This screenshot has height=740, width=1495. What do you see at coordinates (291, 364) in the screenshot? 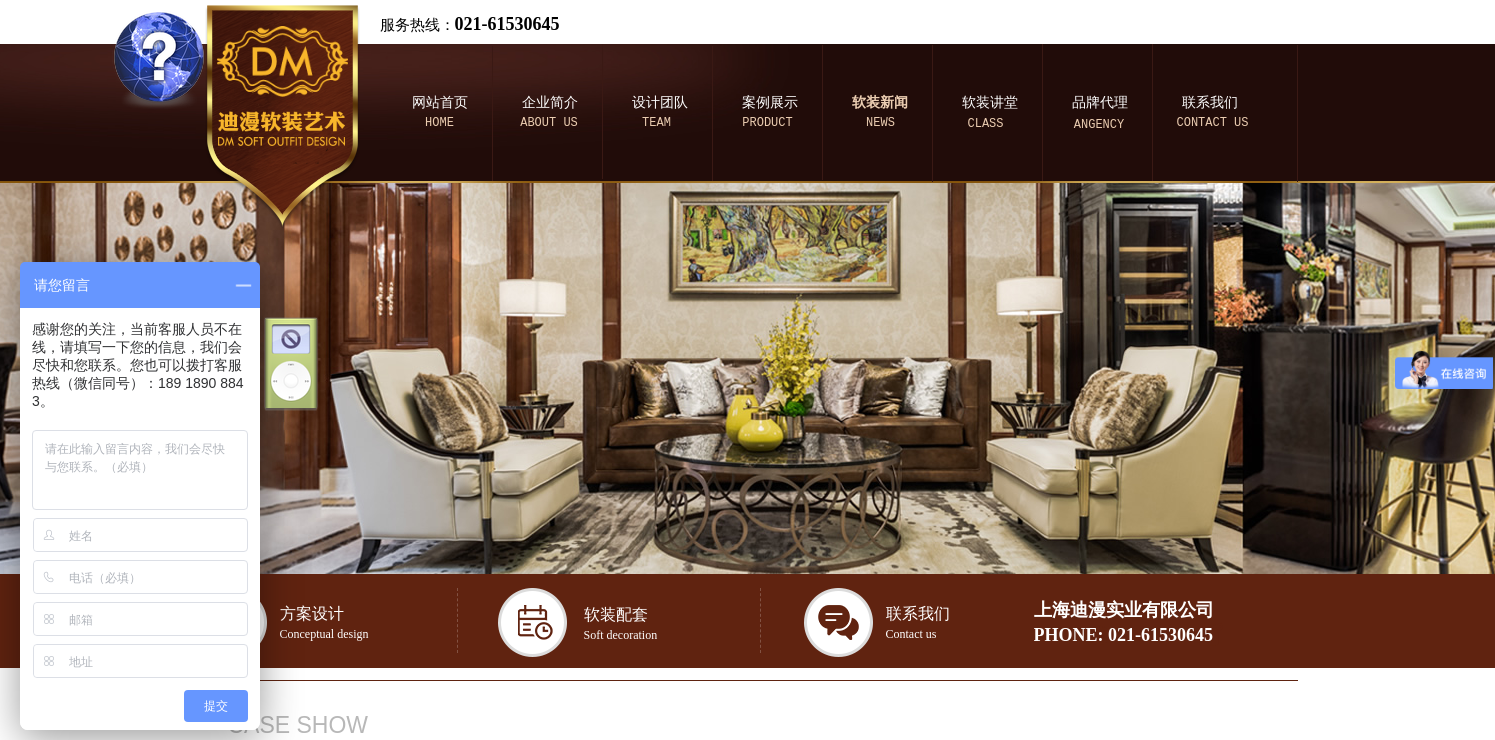
I see `iPod mini device not connected or unavailable` at bounding box center [291, 364].